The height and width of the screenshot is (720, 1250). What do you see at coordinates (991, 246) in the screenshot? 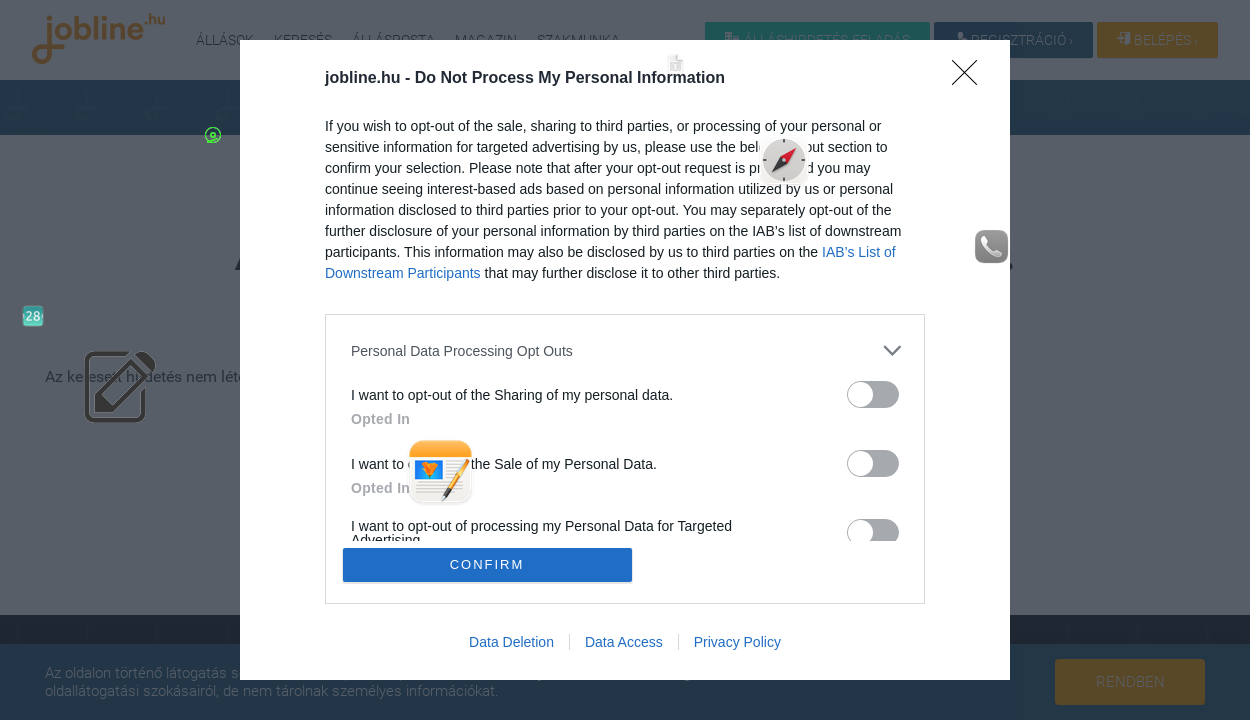
I see `open the phone app to make a call` at bounding box center [991, 246].